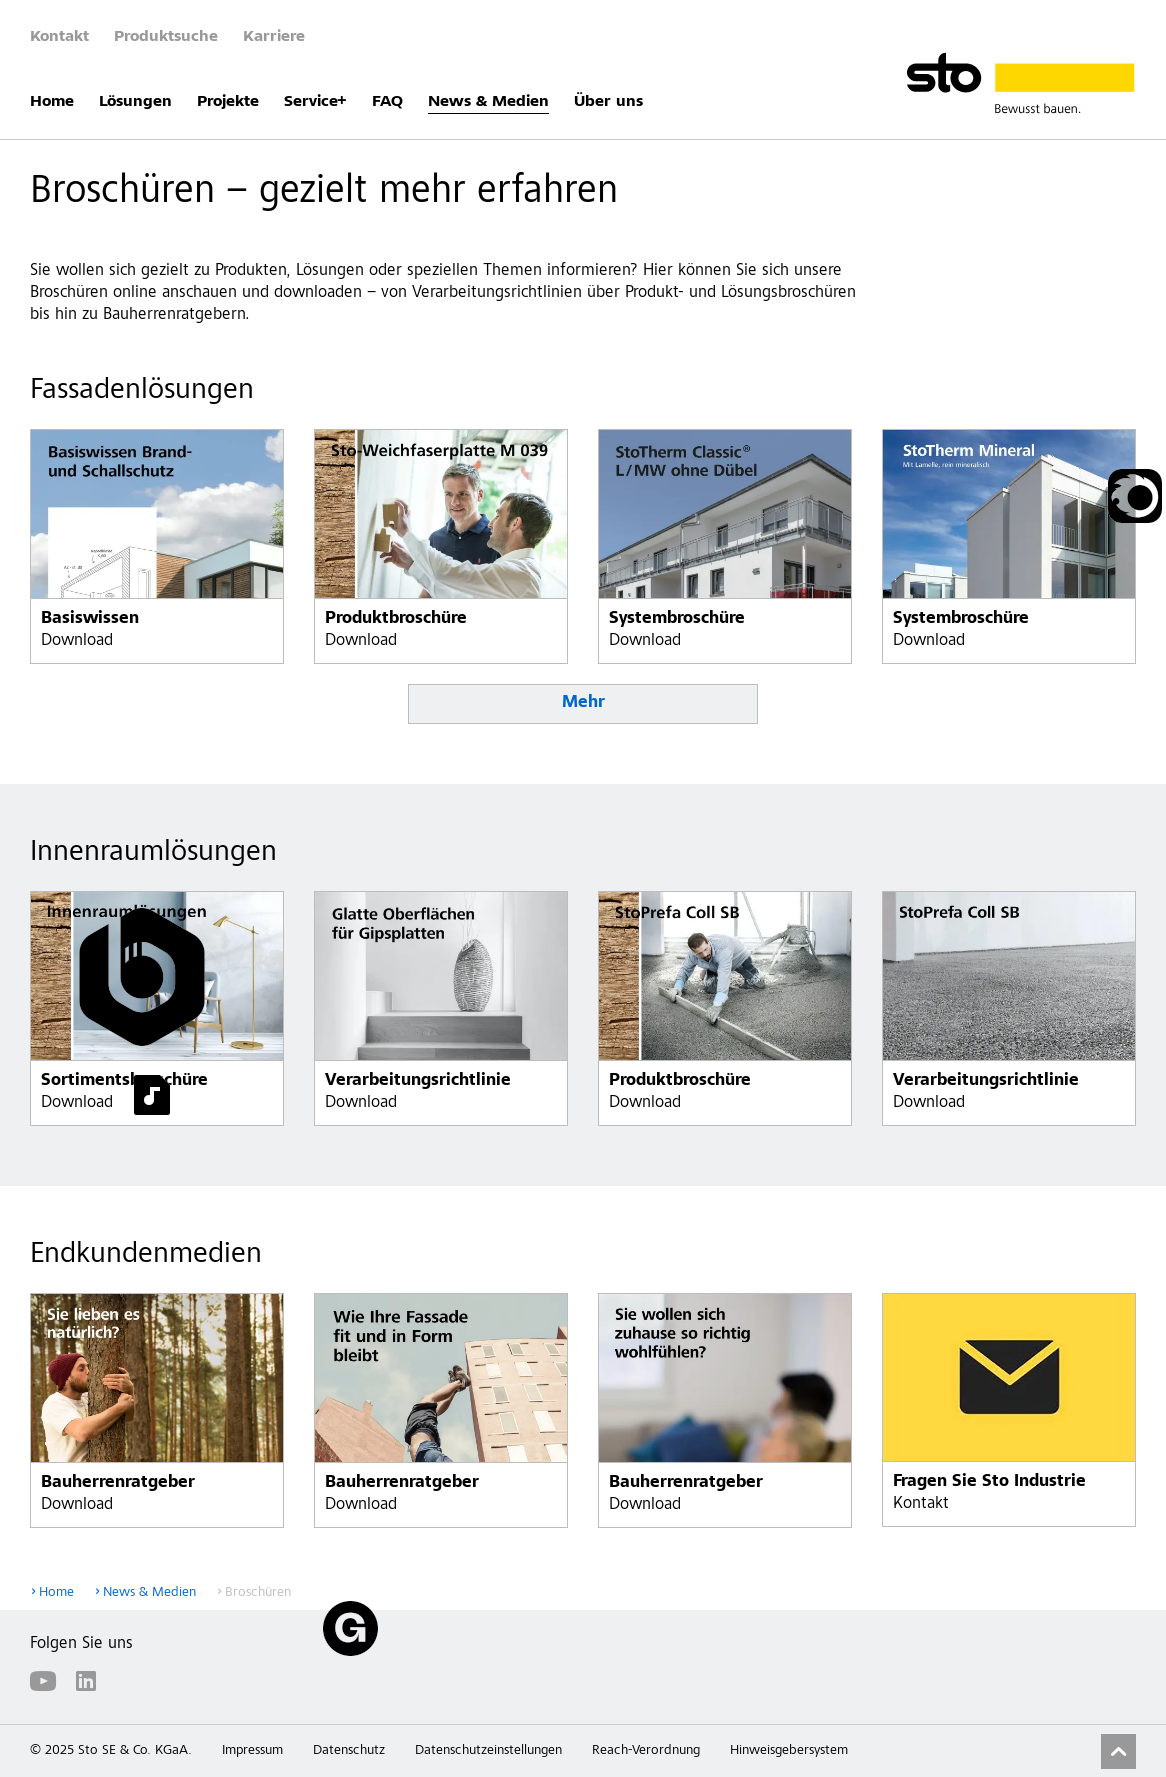 This screenshot has height=1777, width=1166. I want to click on corona renderer application logo, so click(1135, 496).